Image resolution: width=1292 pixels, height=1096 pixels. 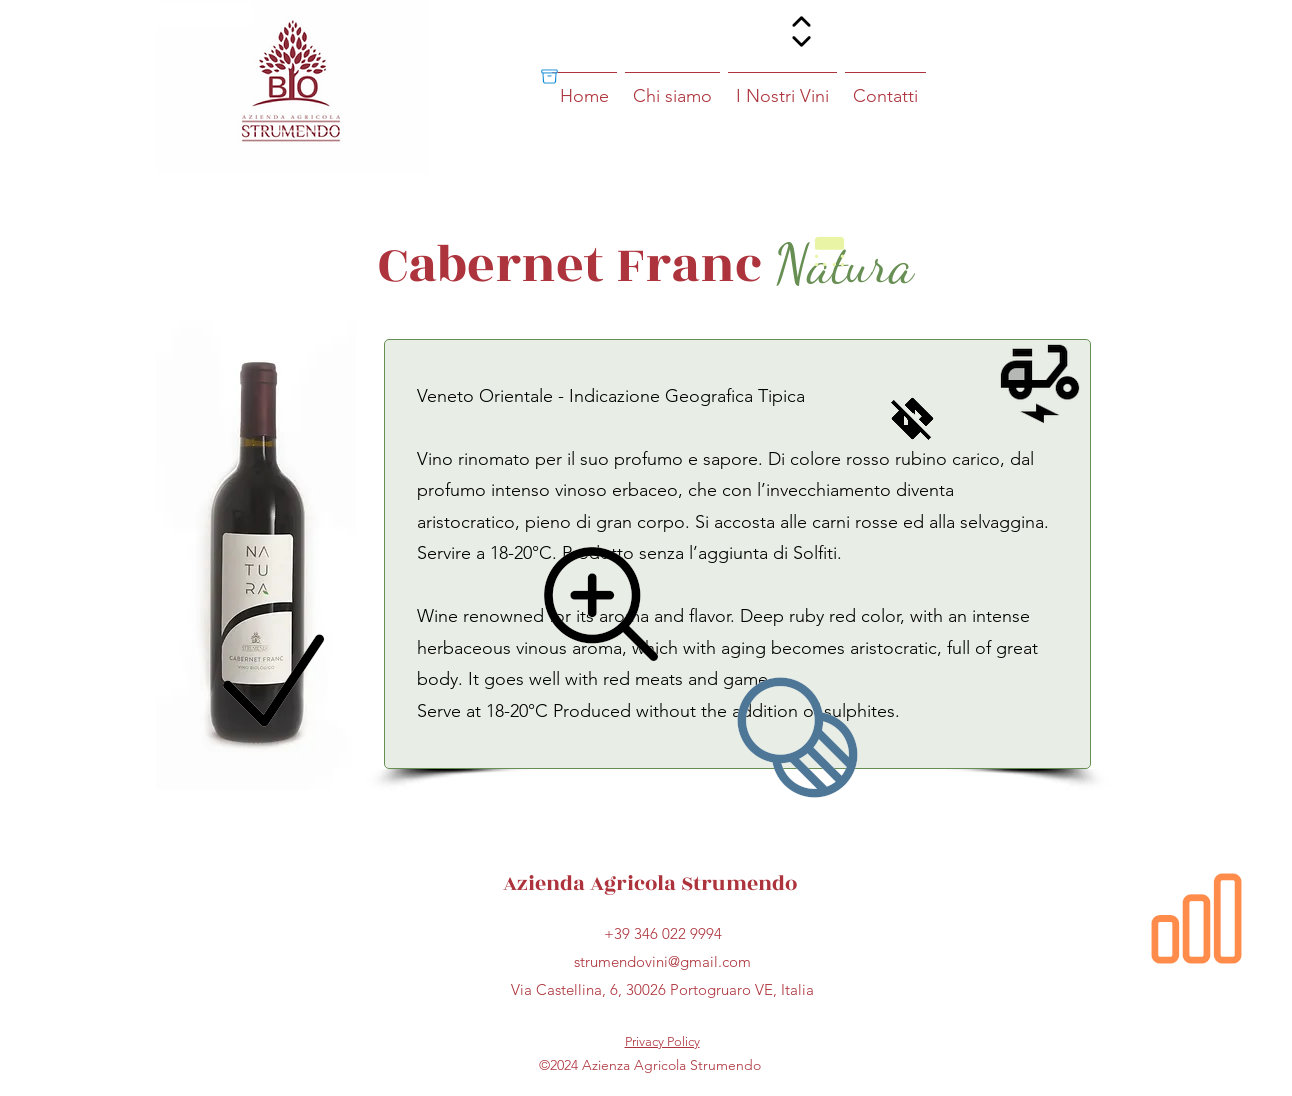 What do you see at coordinates (829, 251) in the screenshot?
I see `align content to the top of a container` at bounding box center [829, 251].